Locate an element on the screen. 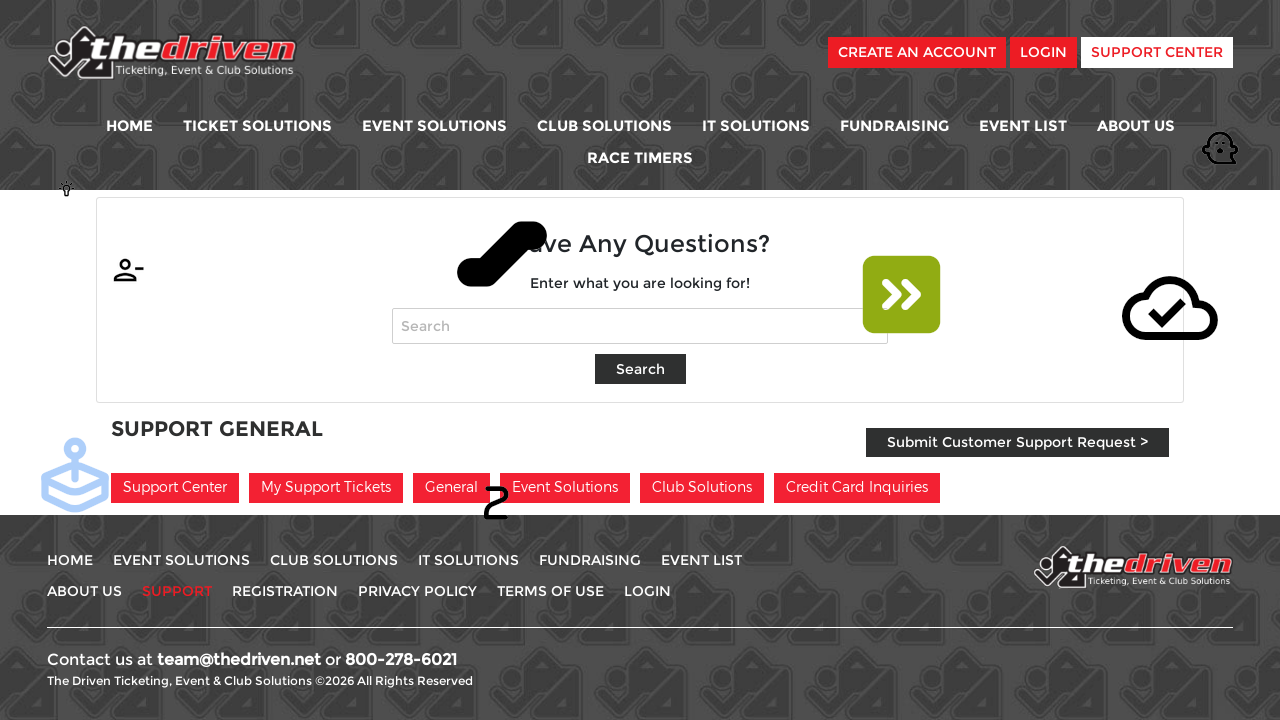 The image size is (1280, 720). enable ghost mode or incognito browsing is located at coordinates (1220, 148).